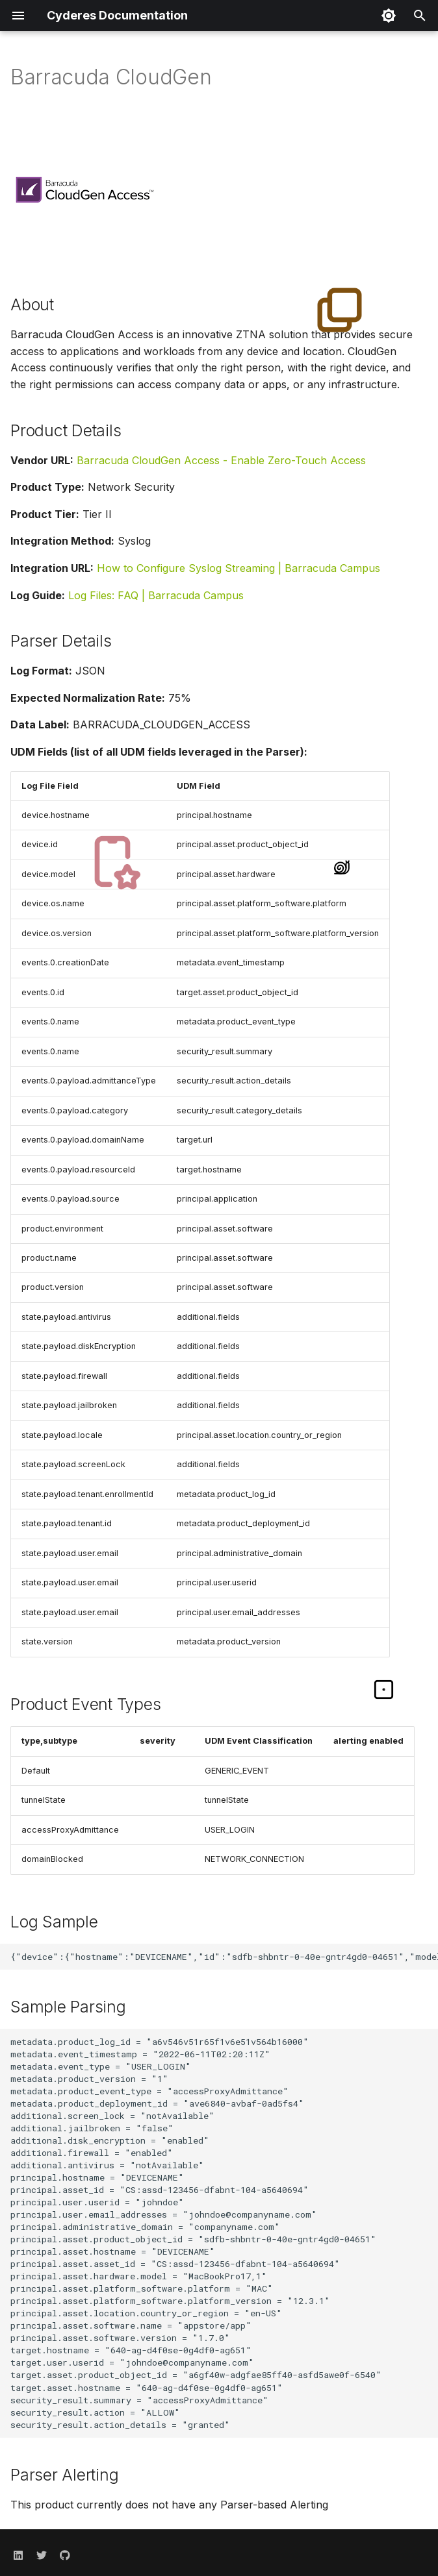 The height and width of the screenshot is (2576, 438). I want to click on subtract or remove a layer from the stack, so click(339, 310).